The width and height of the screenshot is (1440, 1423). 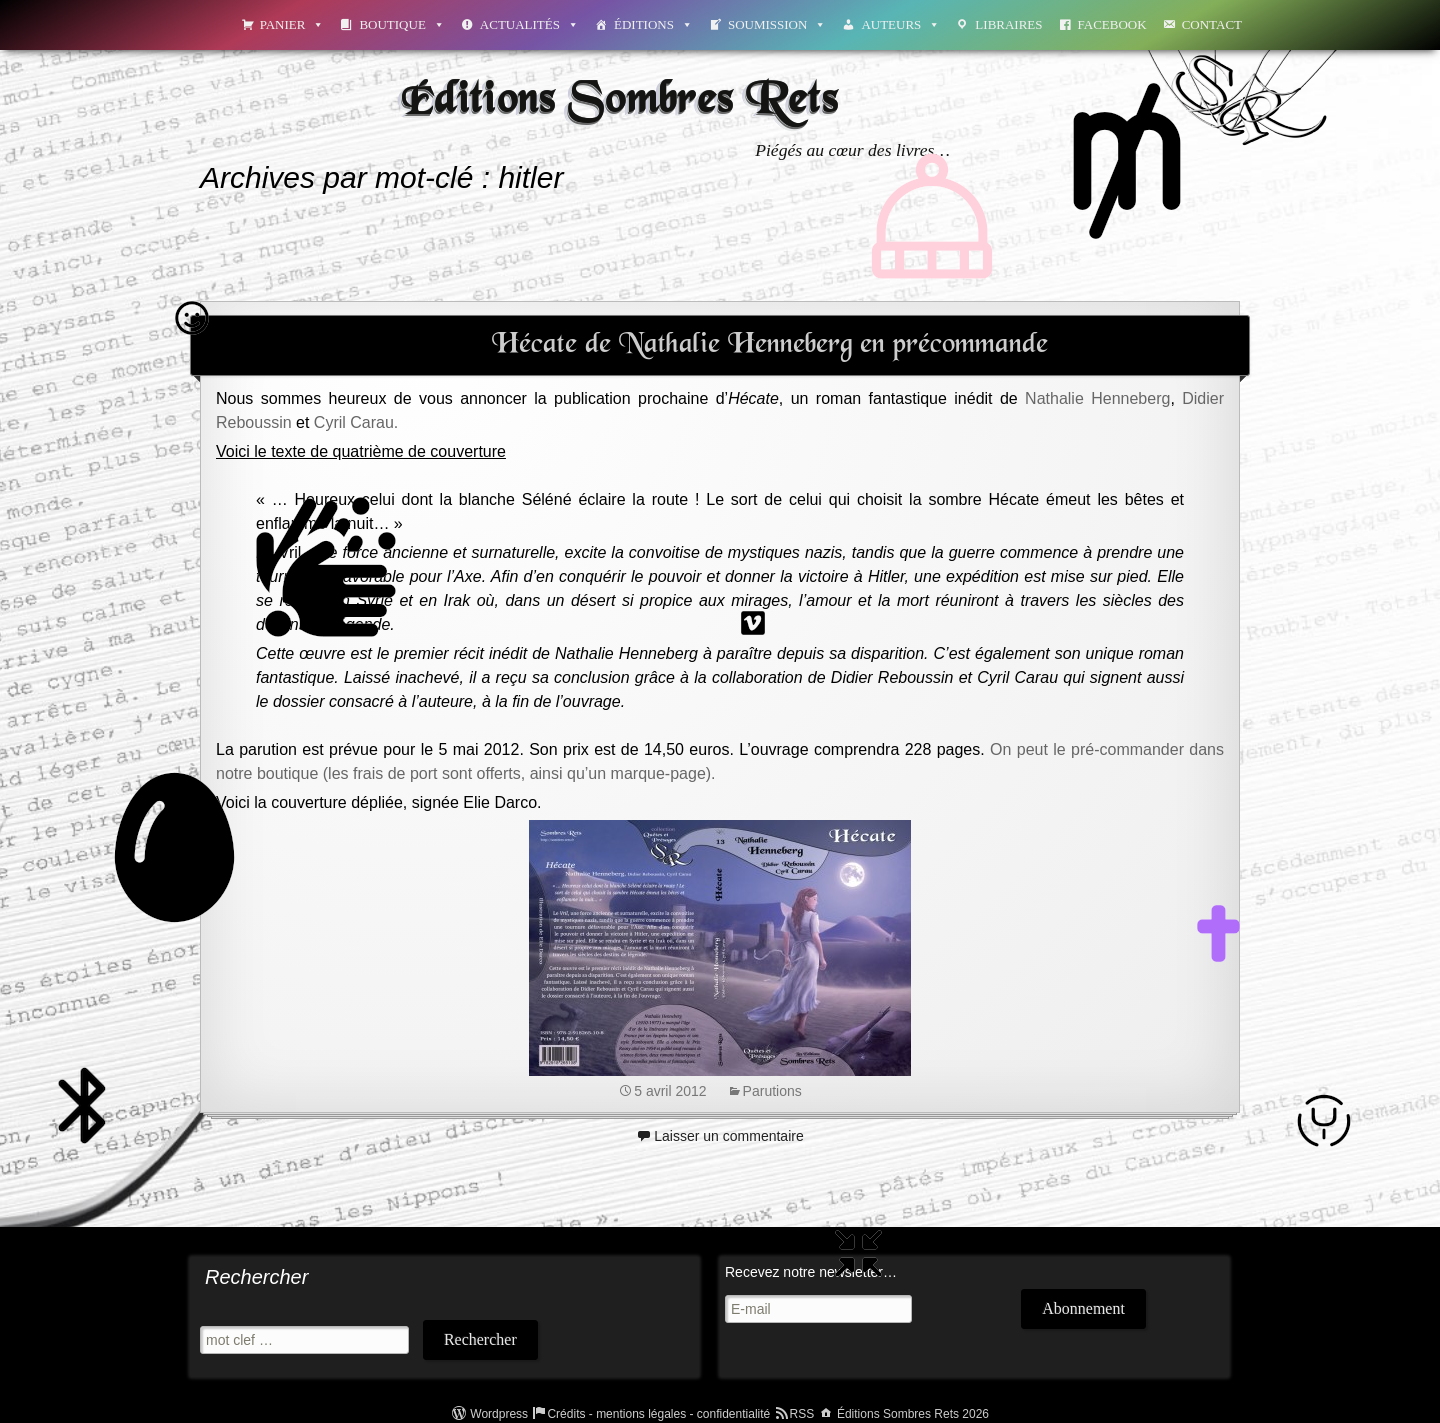 What do you see at coordinates (858, 1253) in the screenshot?
I see `exit fullscreen mode` at bounding box center [858, 1253].